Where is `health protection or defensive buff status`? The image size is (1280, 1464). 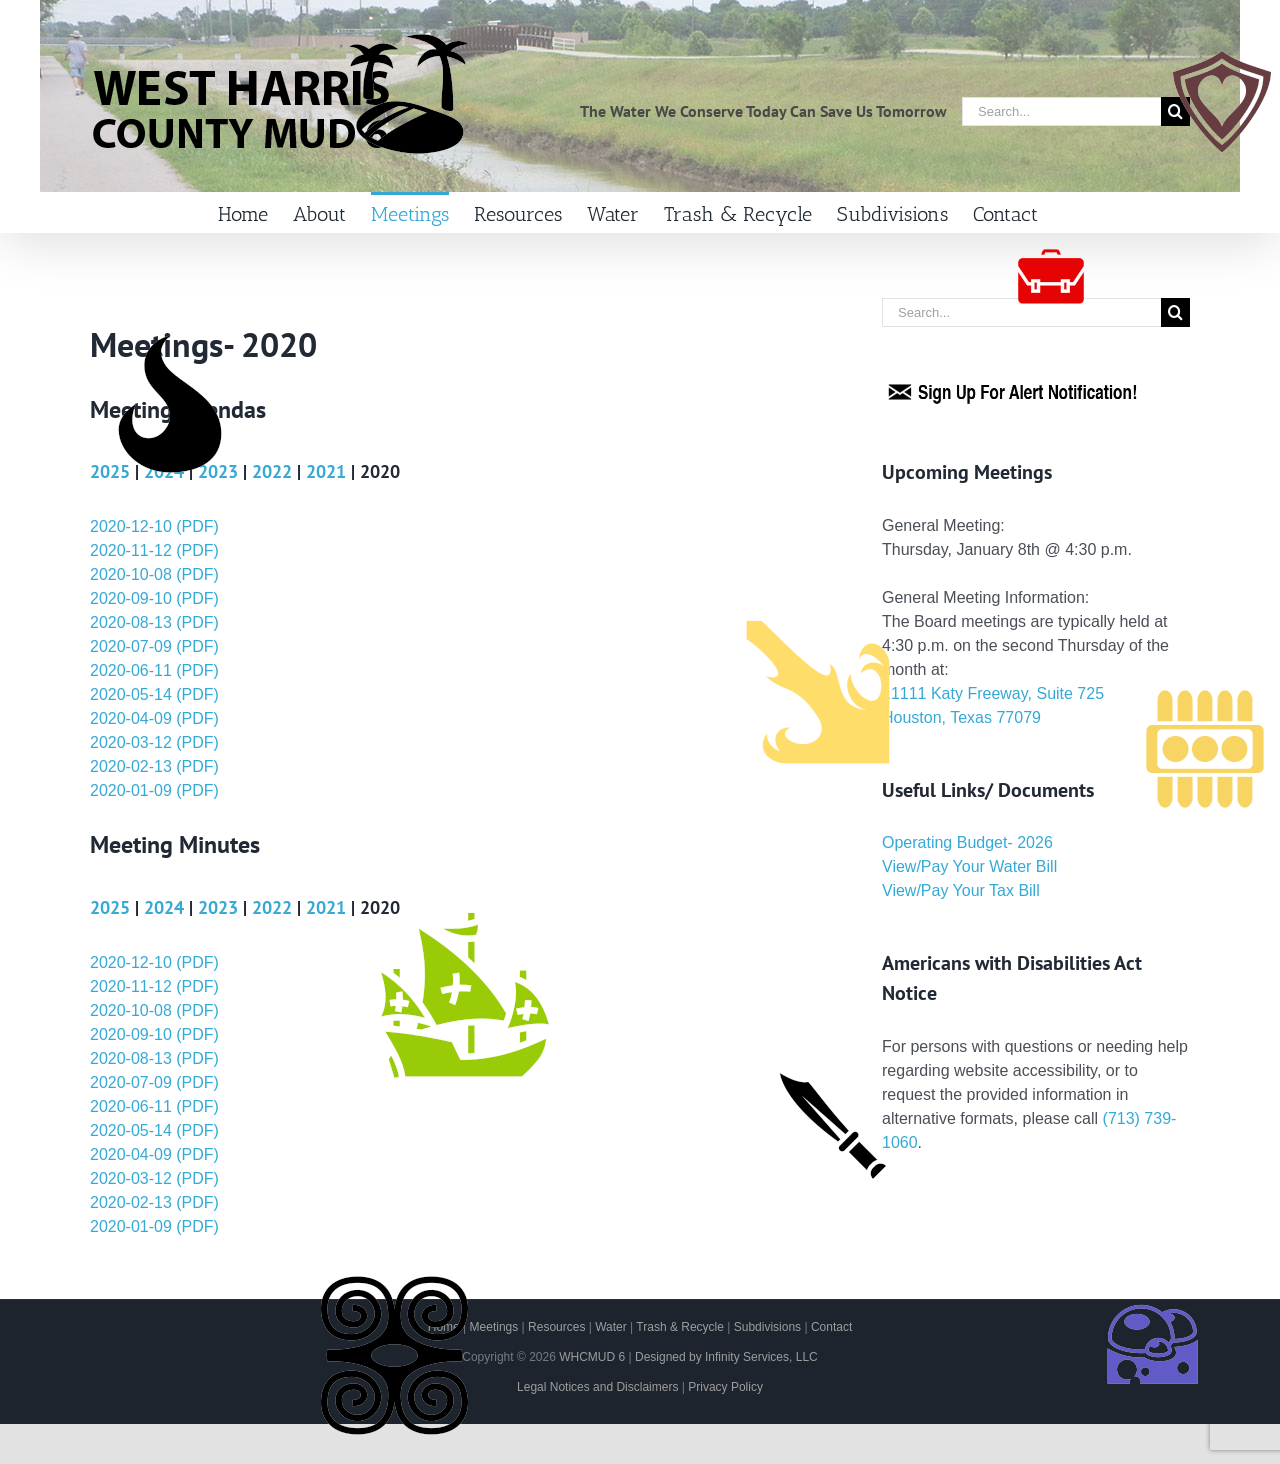
health protection or defensive buff status is located at coordinates (1222, 100).